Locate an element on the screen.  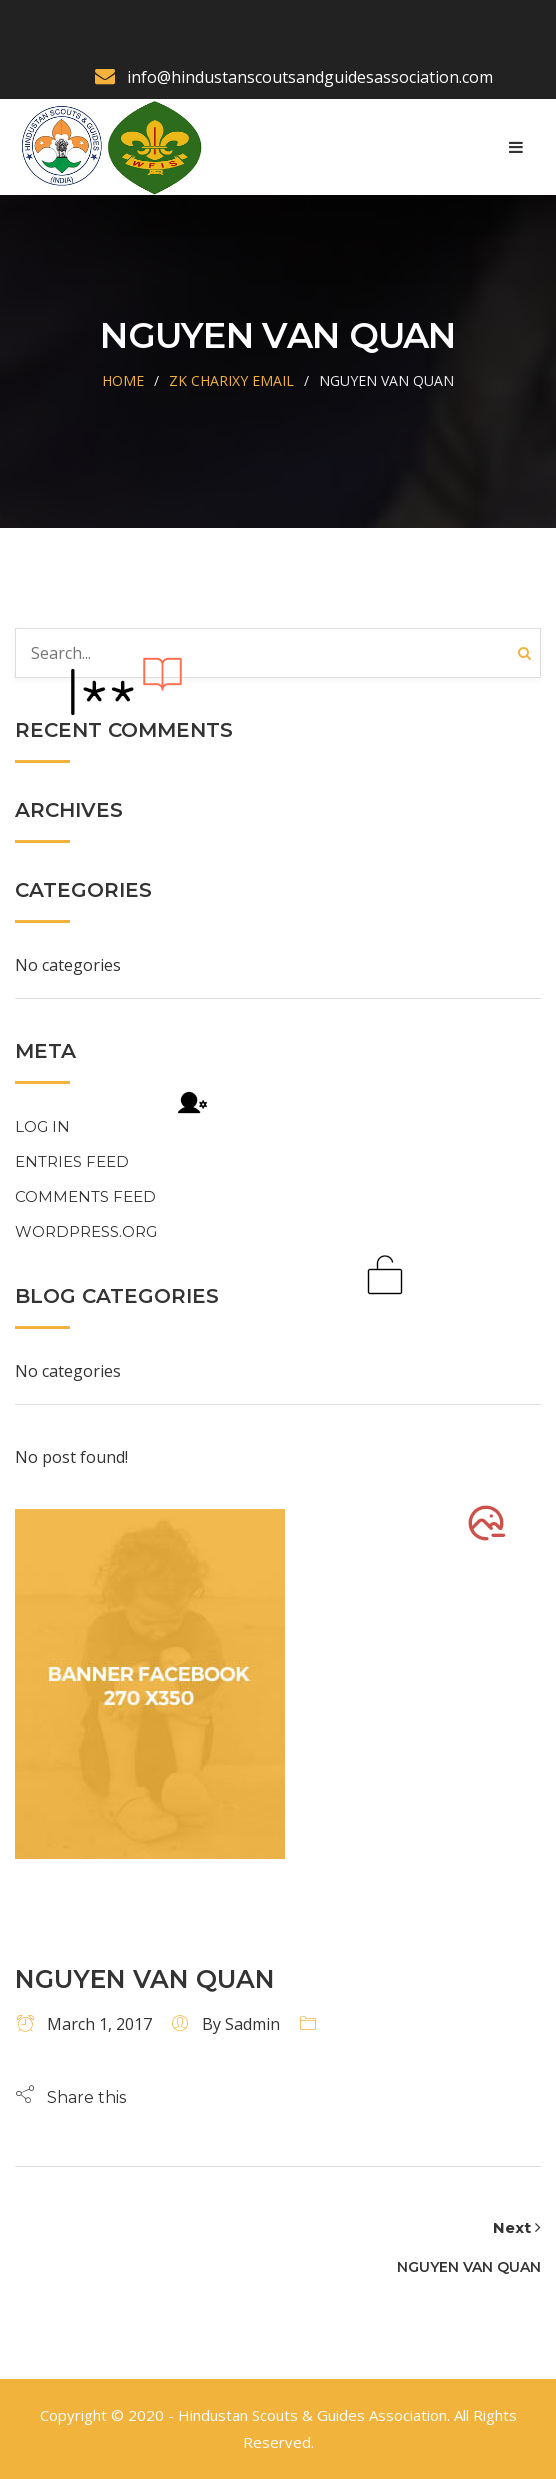
enter or view password field is located at coordinates (99, 692).